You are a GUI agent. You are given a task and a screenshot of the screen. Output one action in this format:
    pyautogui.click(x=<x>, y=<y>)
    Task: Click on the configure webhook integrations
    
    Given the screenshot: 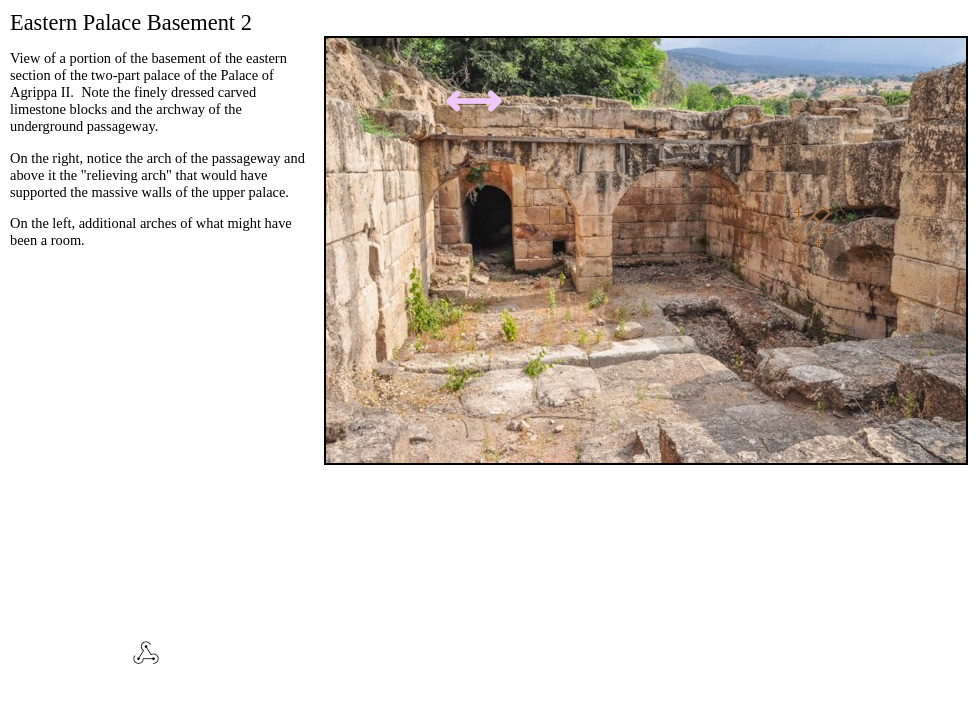 What is the action you would take?
    pyautogui.click(x=146, y=654)
    